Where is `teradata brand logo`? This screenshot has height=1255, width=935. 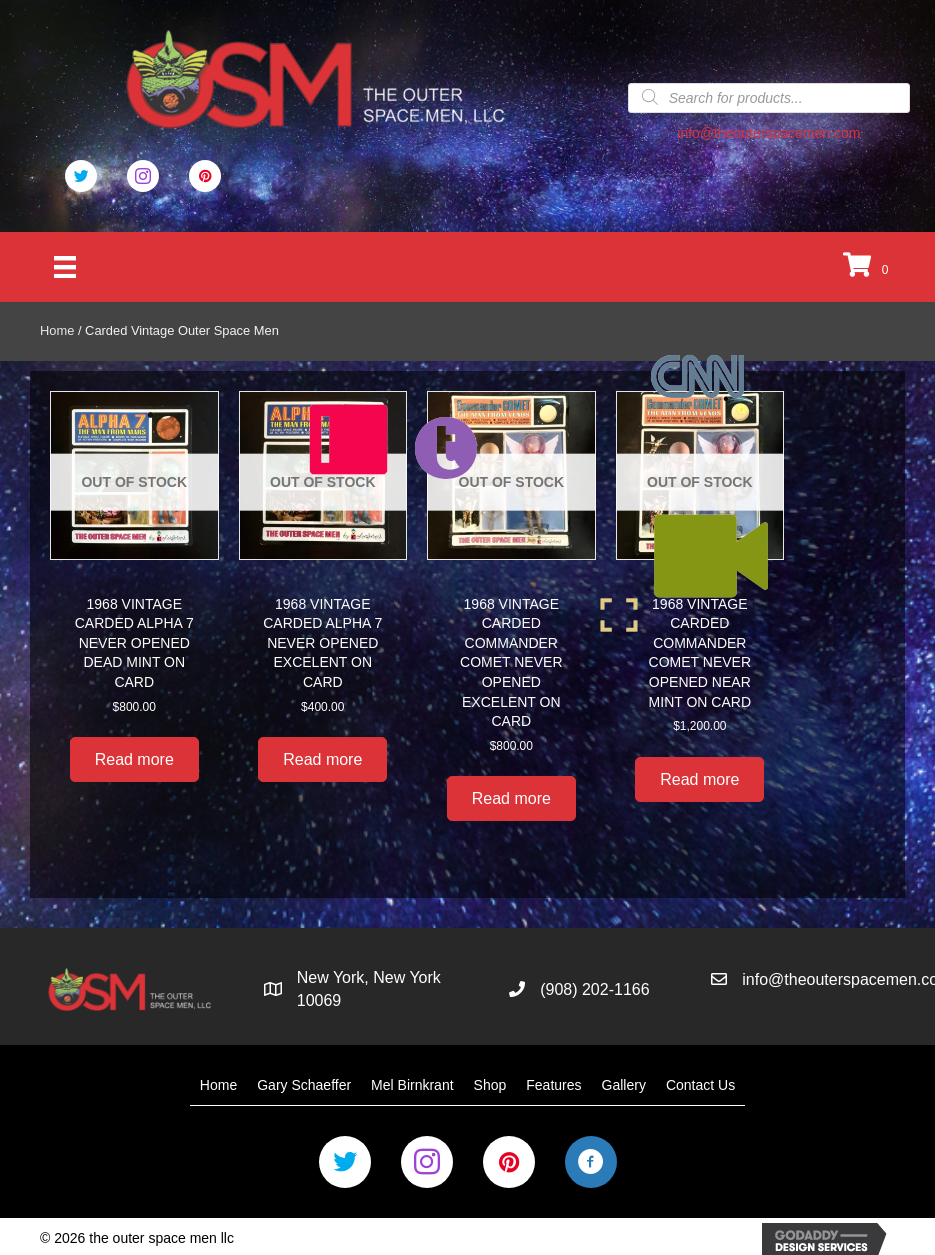
teradata brand logo is located at coordinates (446, 448).